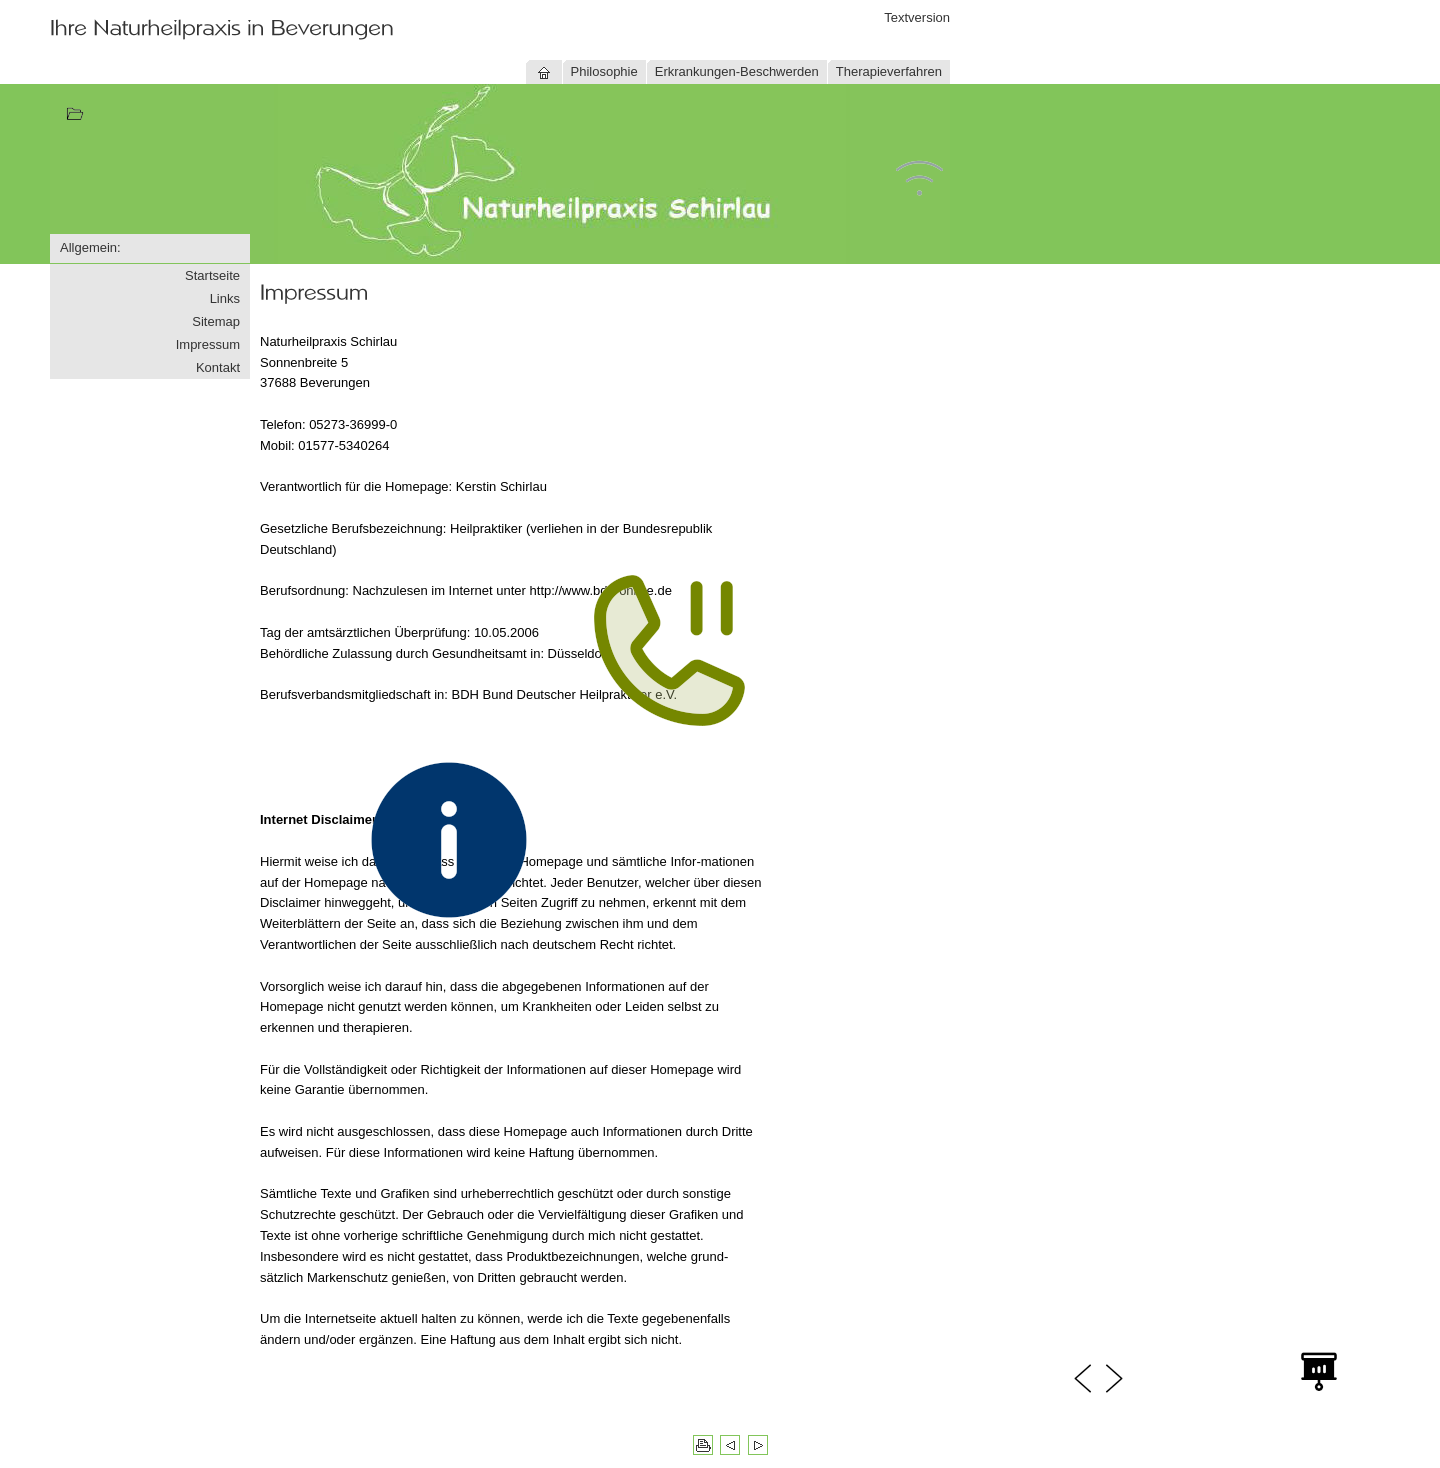 This screenshot has width=1440, height=1468. Describe the element at coordinates (1098, 1378) in the screenshot. I see `view or edit source code` at that location.